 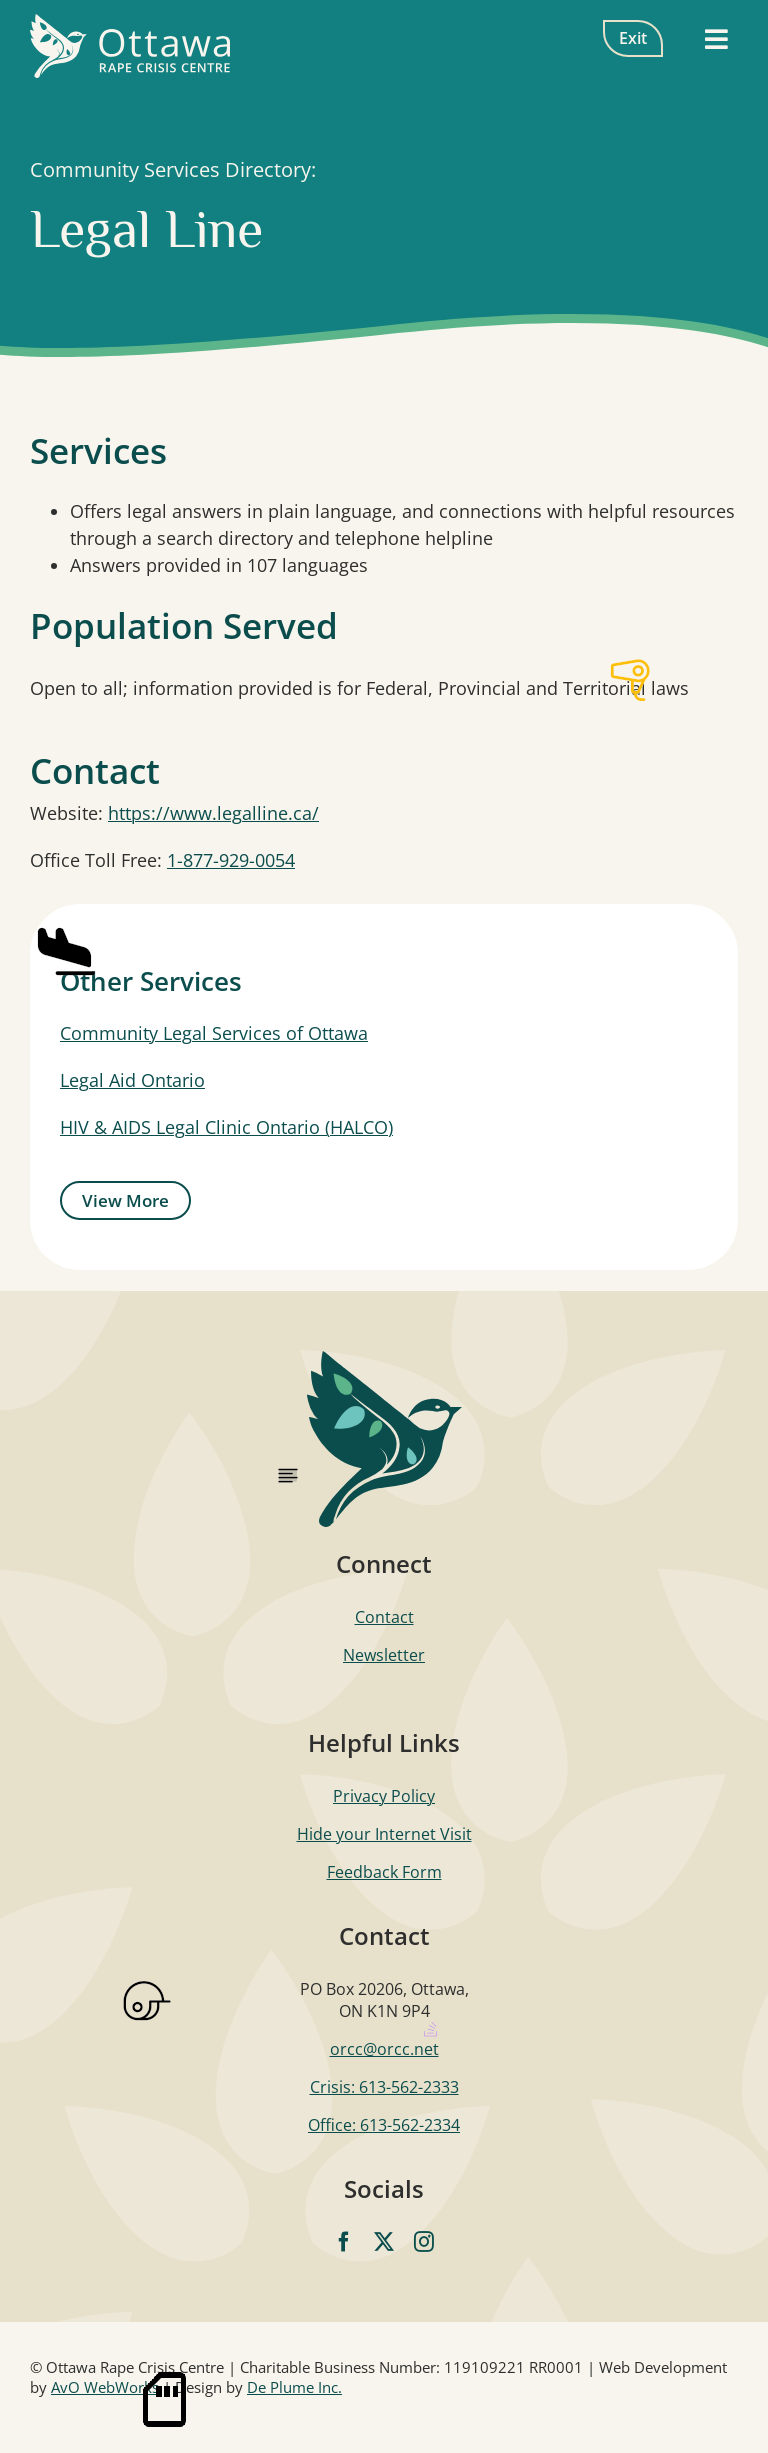 What do you see at coordinates (288, 1476) in the screenshot?
I see `align text to the left` at bounding box center [288, 1476].